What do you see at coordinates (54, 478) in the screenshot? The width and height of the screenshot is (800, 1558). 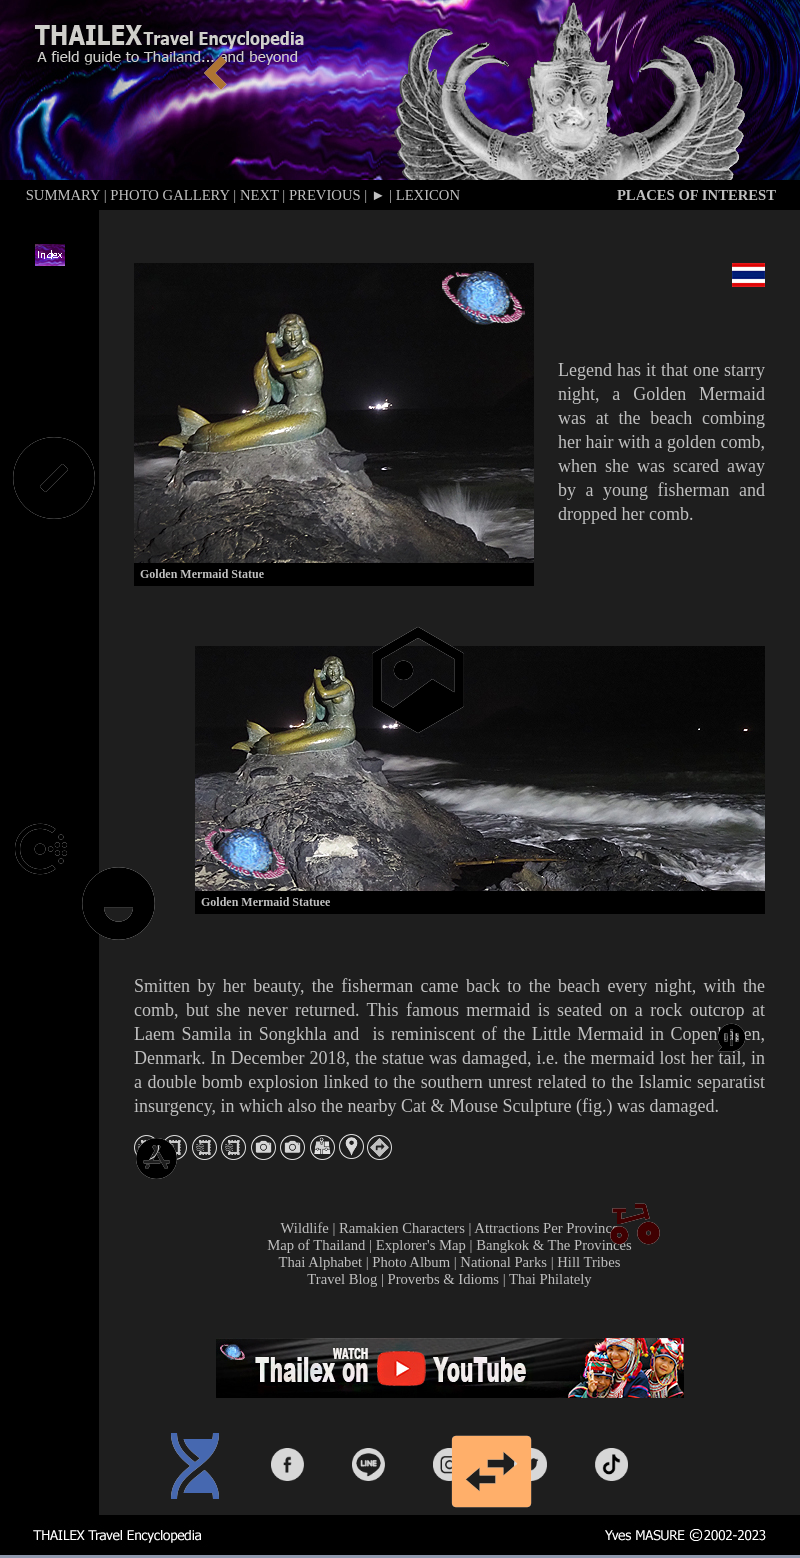 I see `access compass or navigation features` at bounding box center [54, 478].